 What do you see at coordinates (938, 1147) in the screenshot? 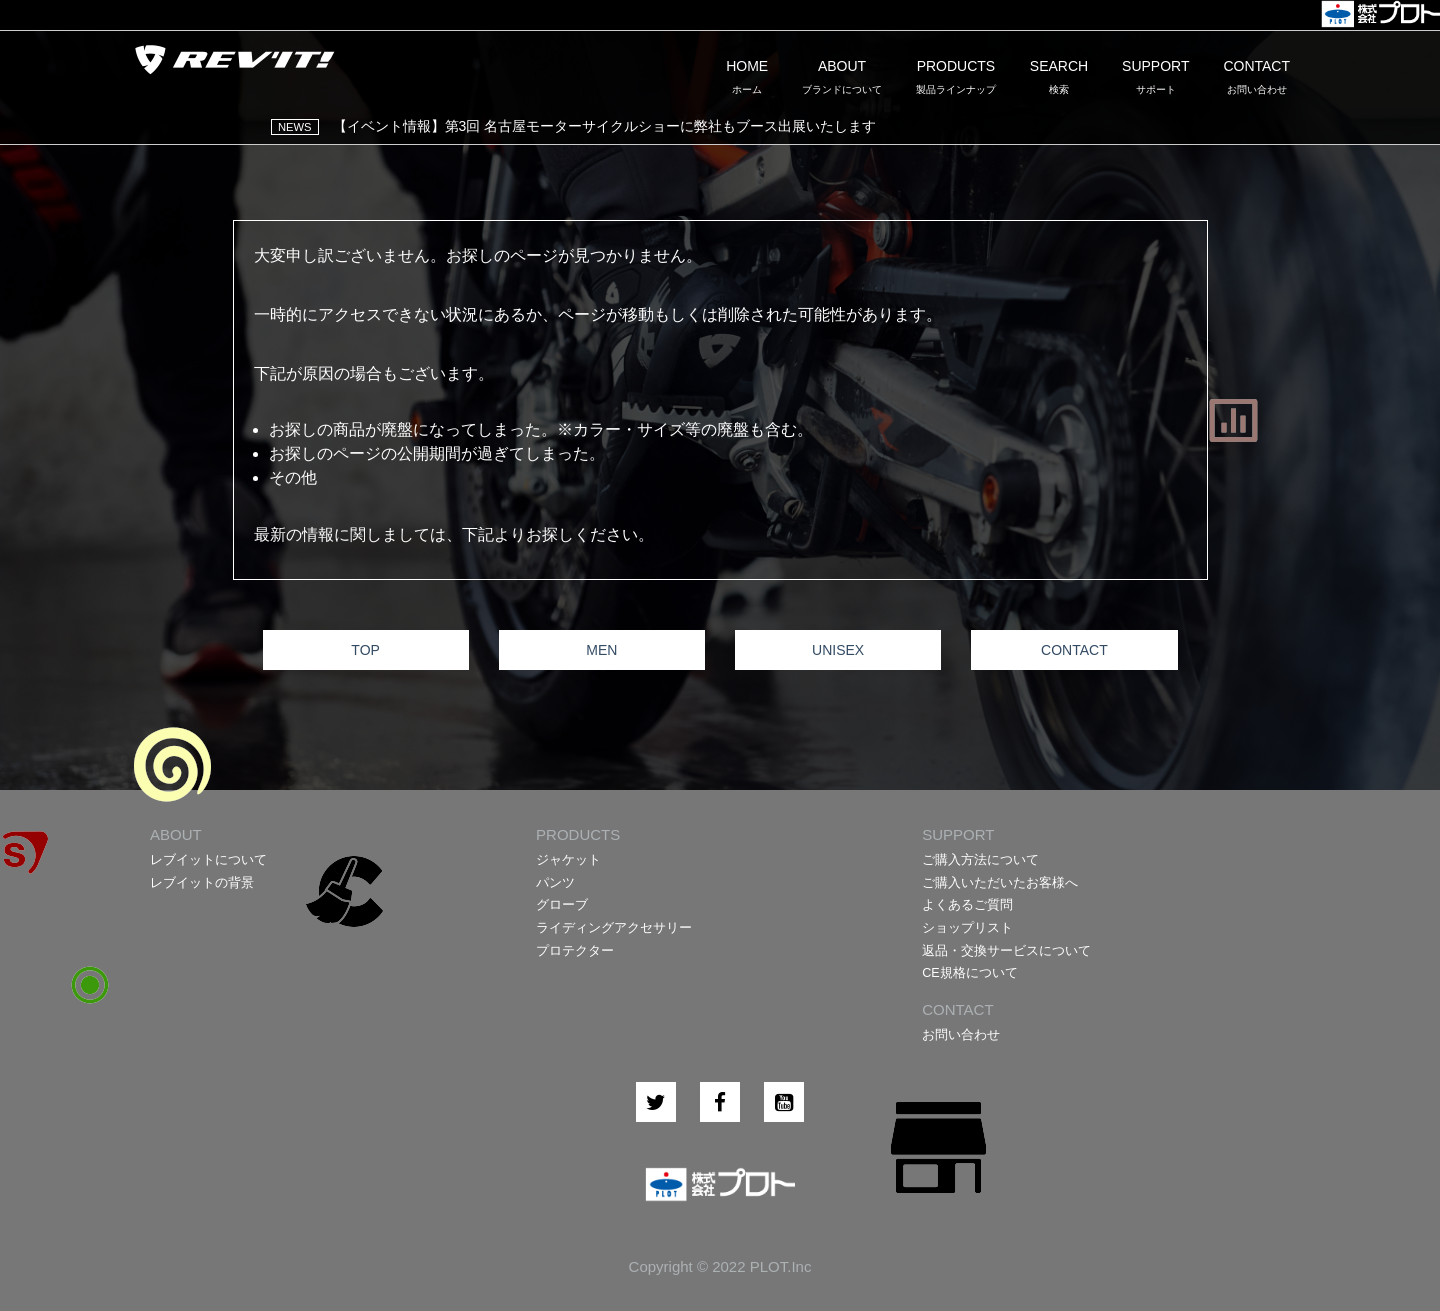
I see `open the home assistant community store` at bounding box center [938, 1147].